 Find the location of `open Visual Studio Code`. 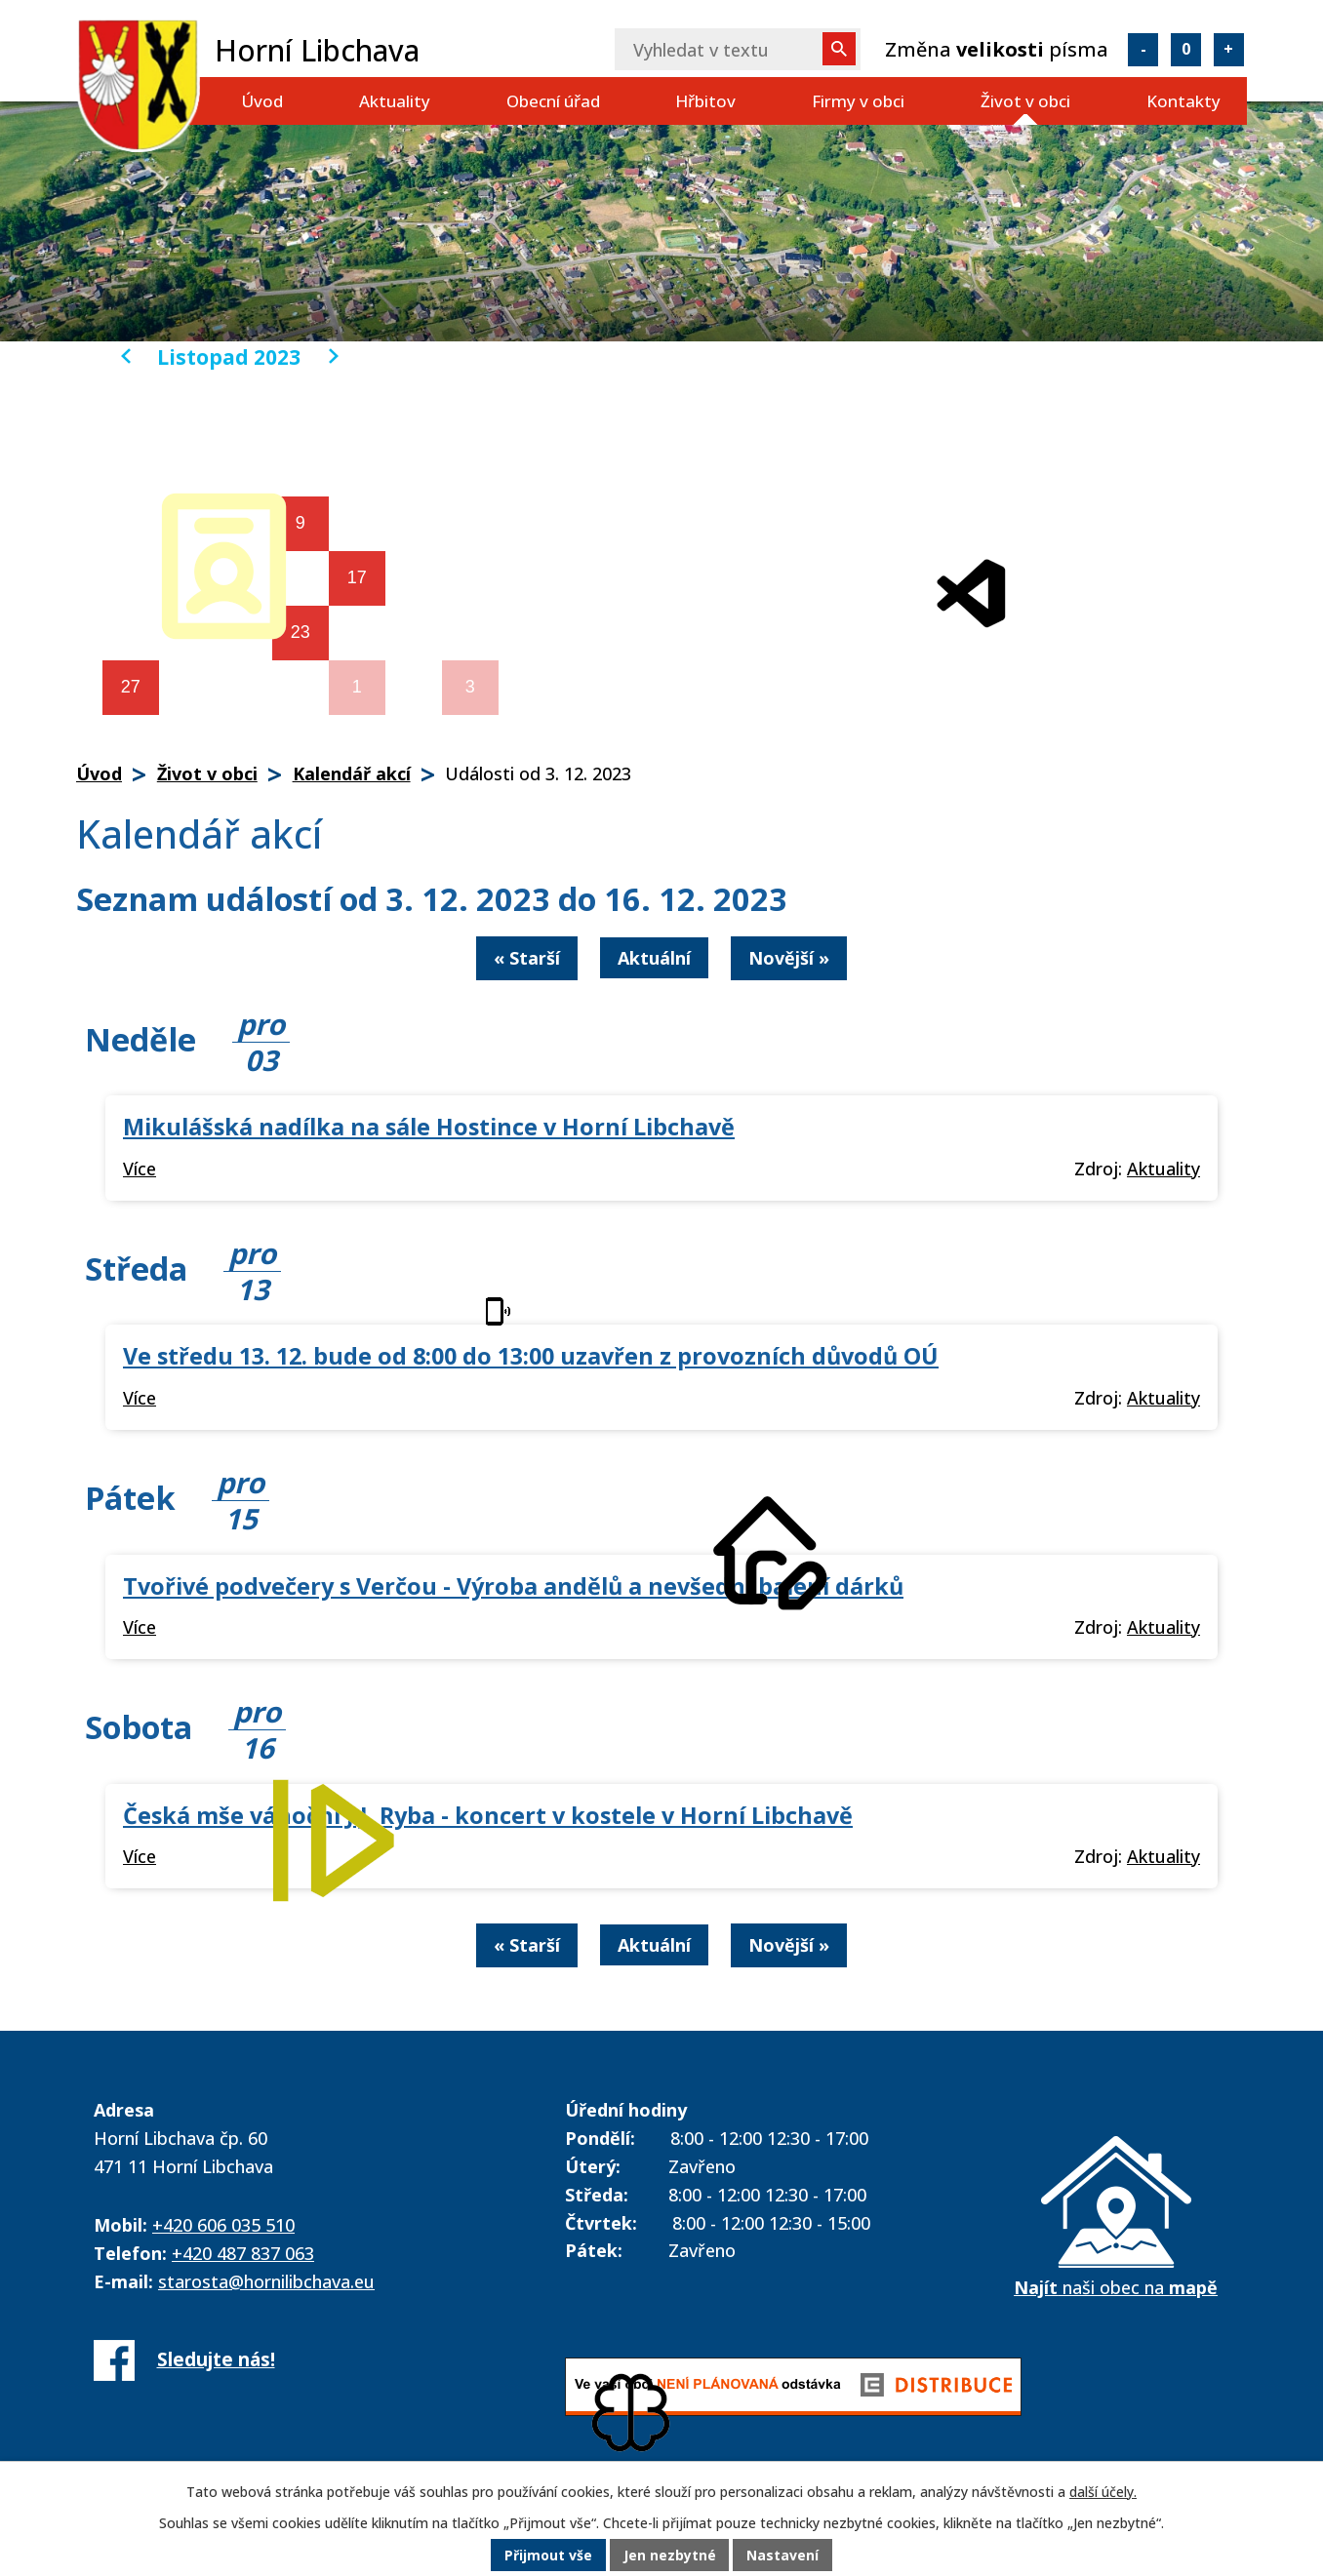

open Visual Studio Code is located at coordinates (974, 596).